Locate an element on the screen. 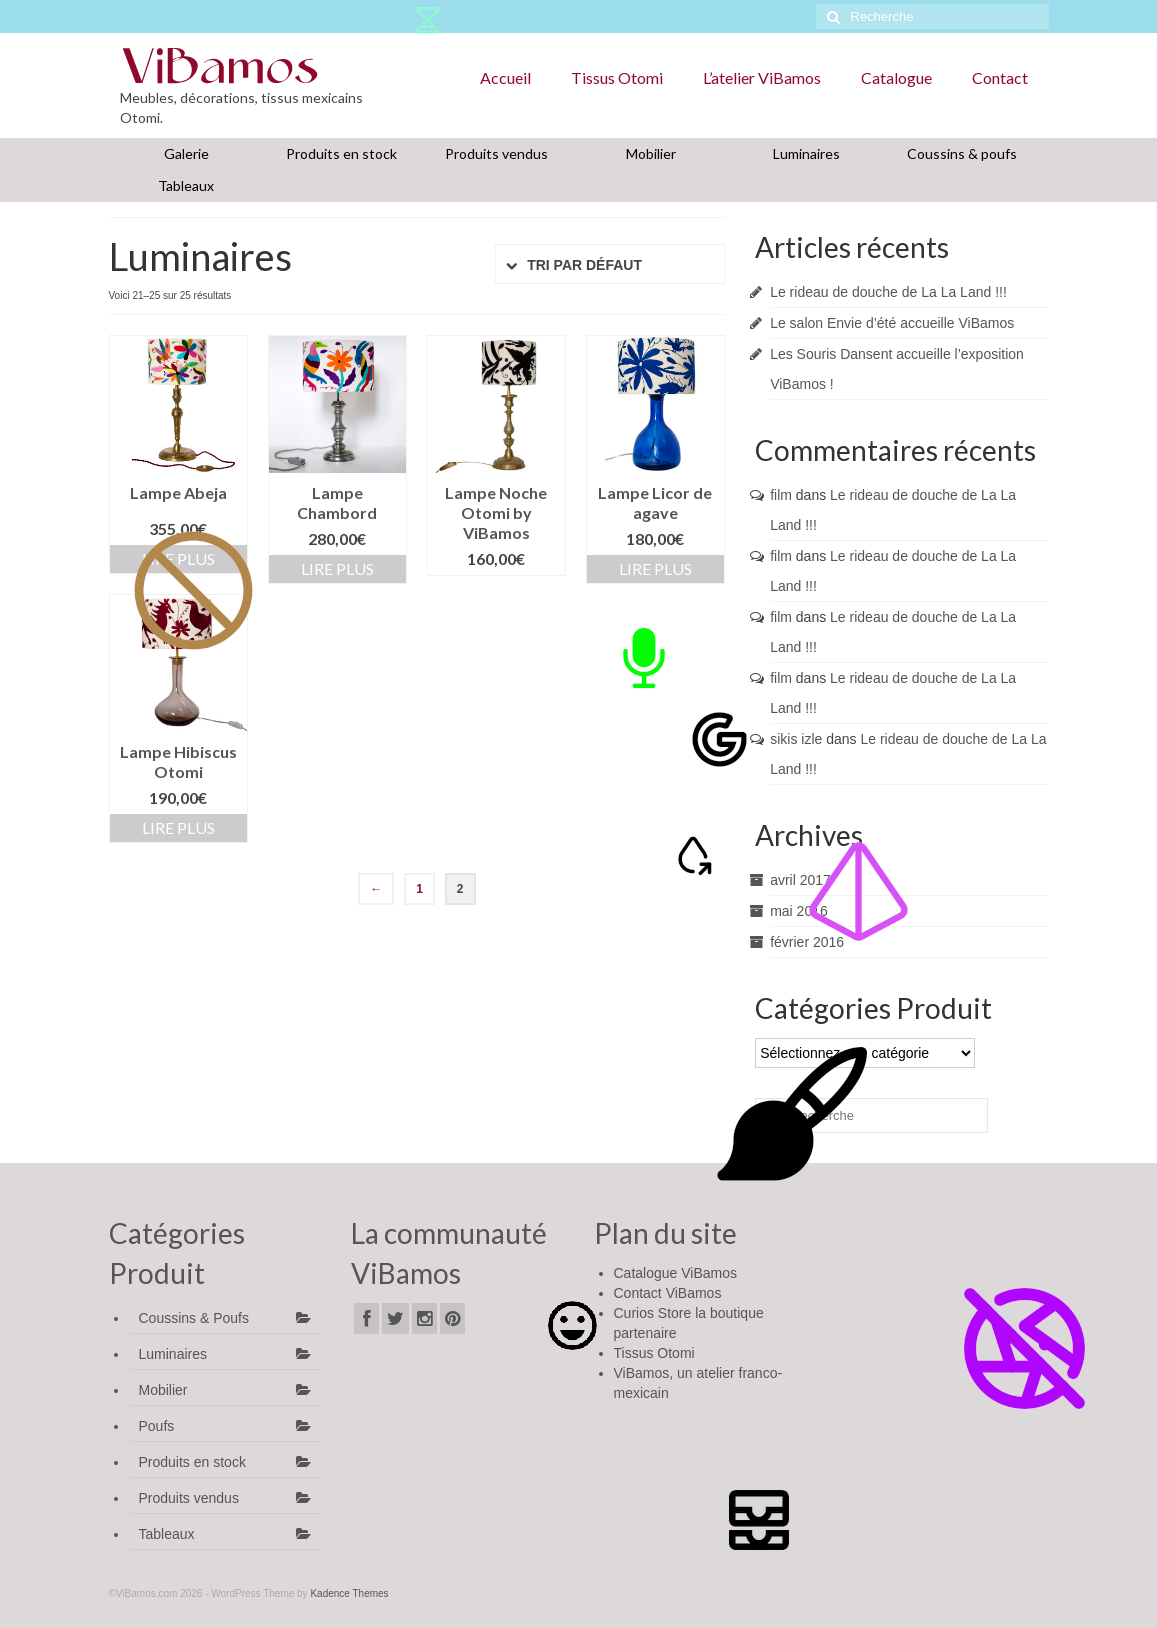 The width and height of the screenshot is (1157, 1628). indicates a blocked or prohibited action is located at coordinates (193, 590).